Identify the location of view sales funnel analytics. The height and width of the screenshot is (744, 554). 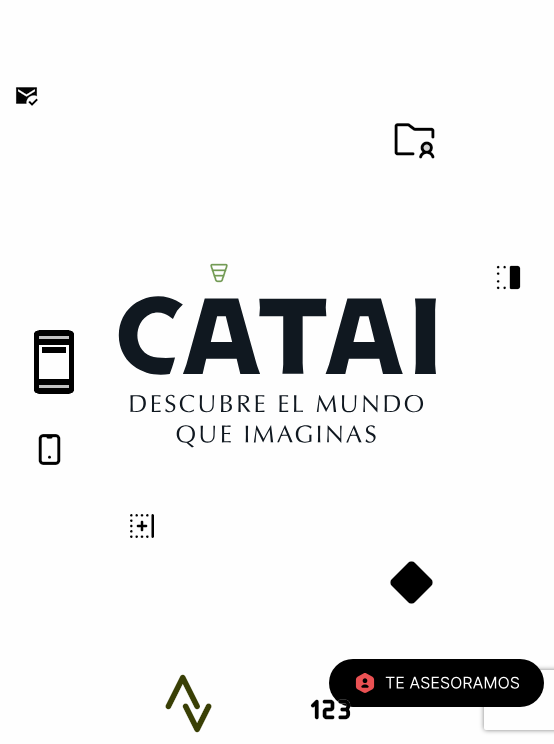
(219, 273).